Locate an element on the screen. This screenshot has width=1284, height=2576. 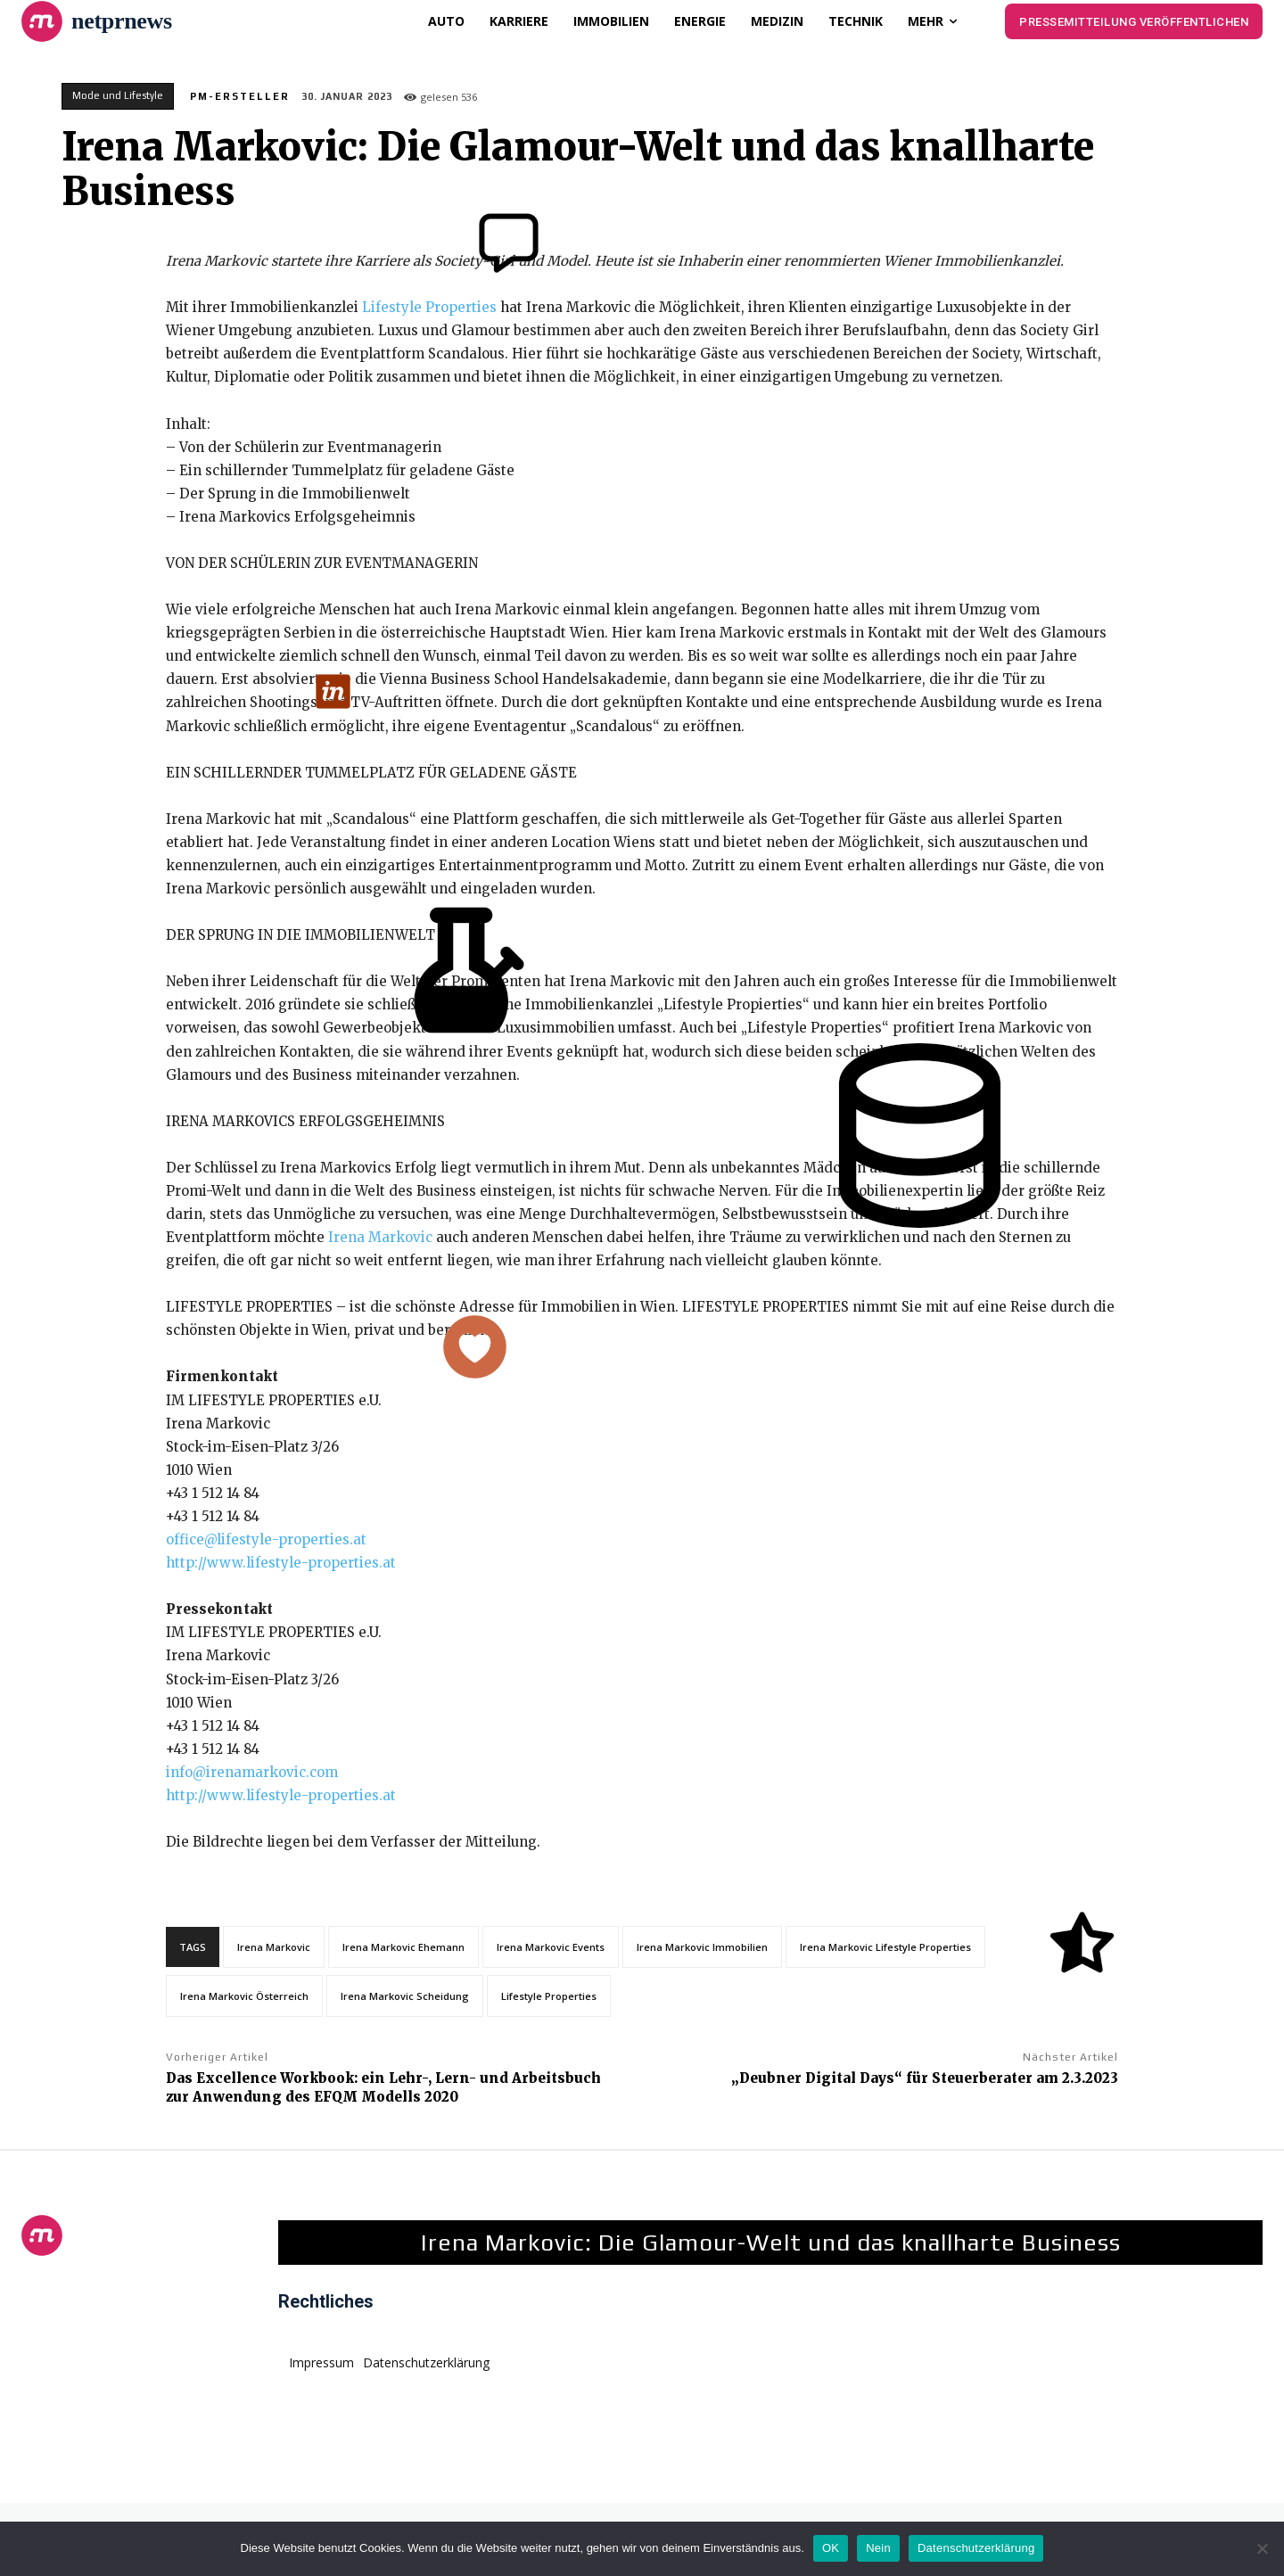
open InVision app is located at coordinates (333, 691).